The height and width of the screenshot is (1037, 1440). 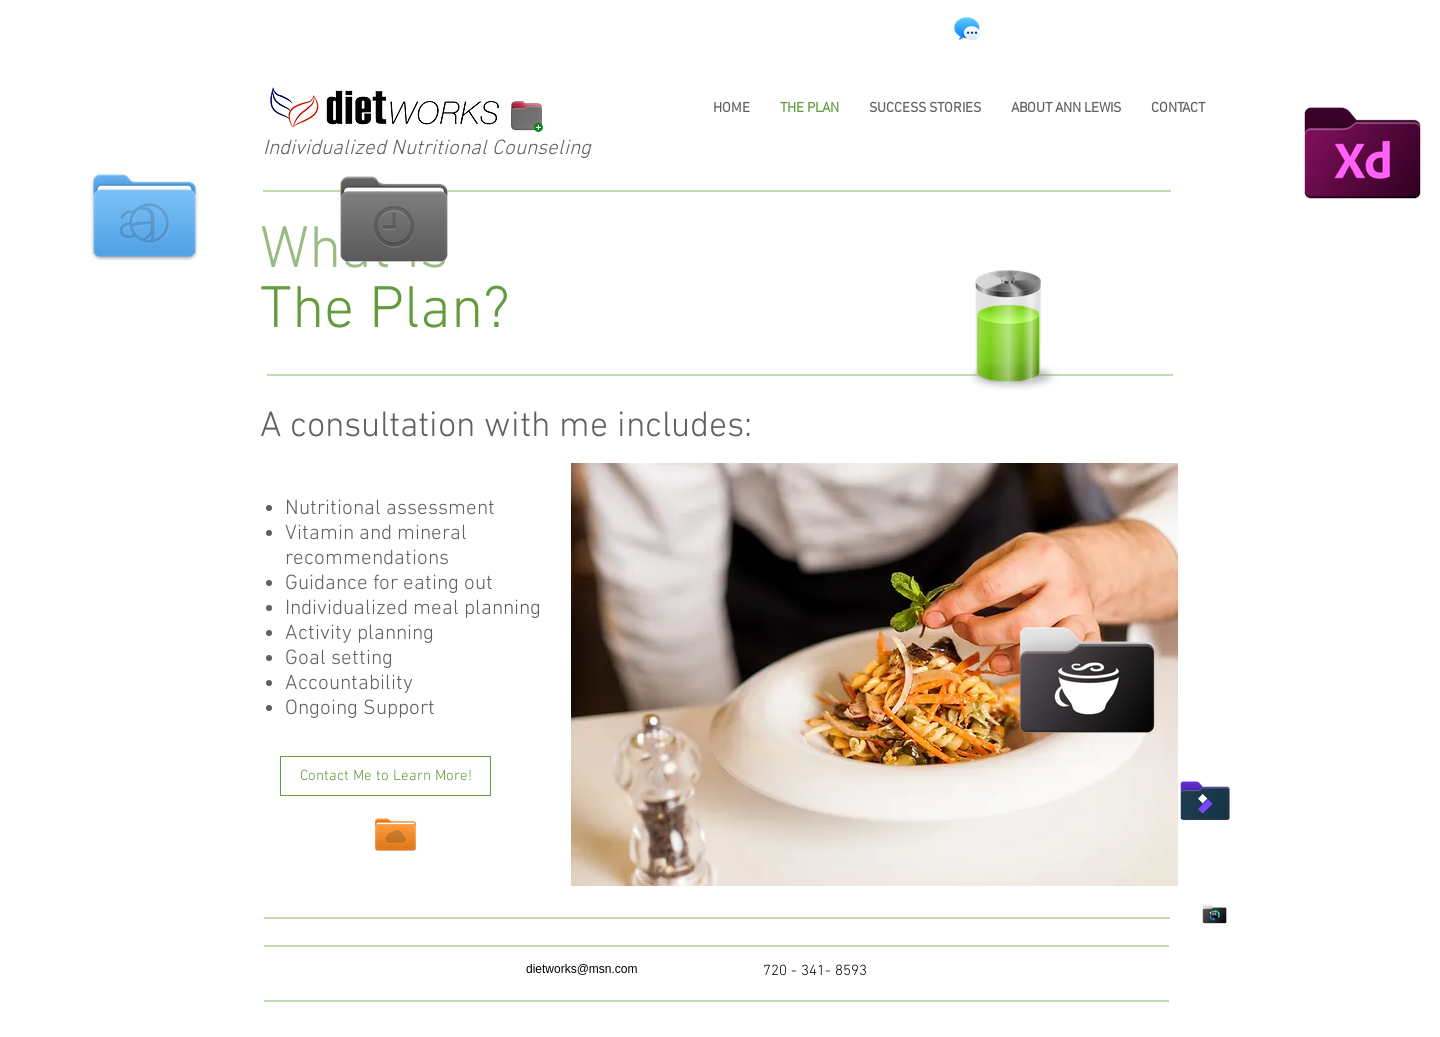 What do you see at coordinates (1086, 683) in the screenshot?
I see `folder containing coffeescript project files` at bounding box center [1086, 683].